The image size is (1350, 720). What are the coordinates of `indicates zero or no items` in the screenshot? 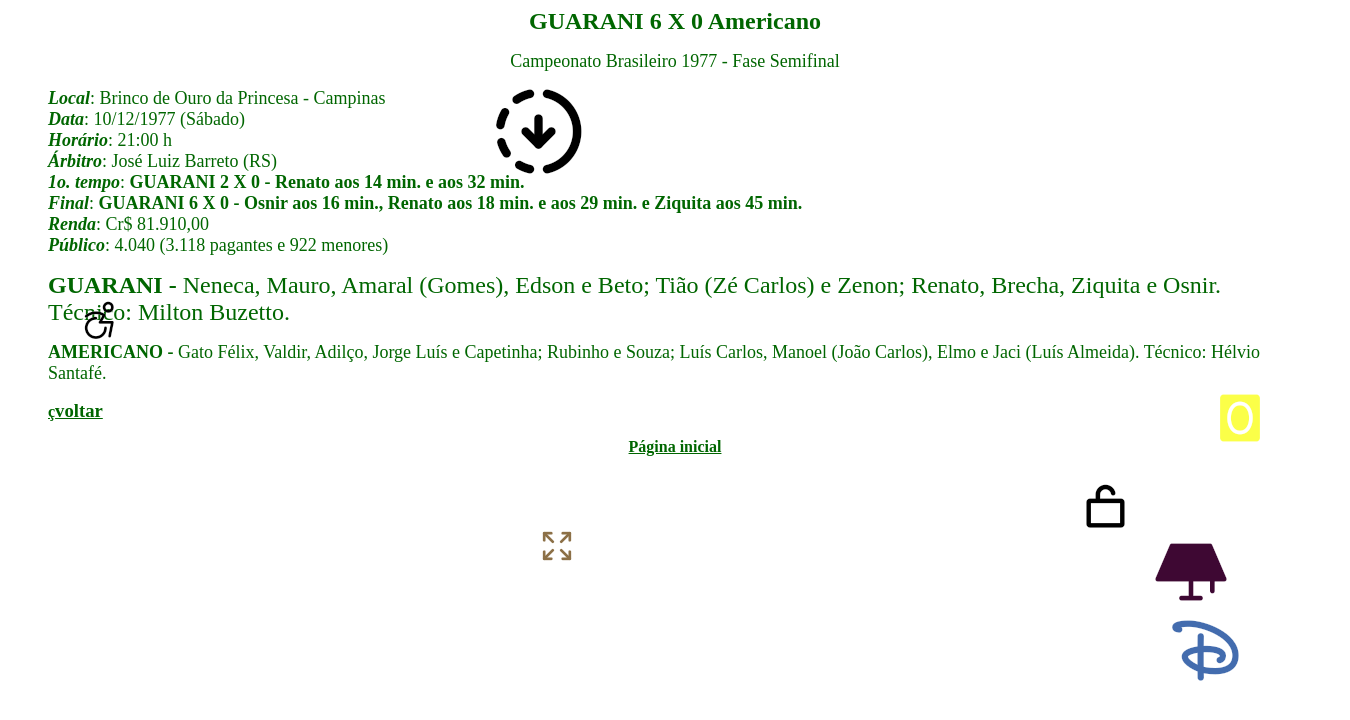 It's located at (1240, 418).